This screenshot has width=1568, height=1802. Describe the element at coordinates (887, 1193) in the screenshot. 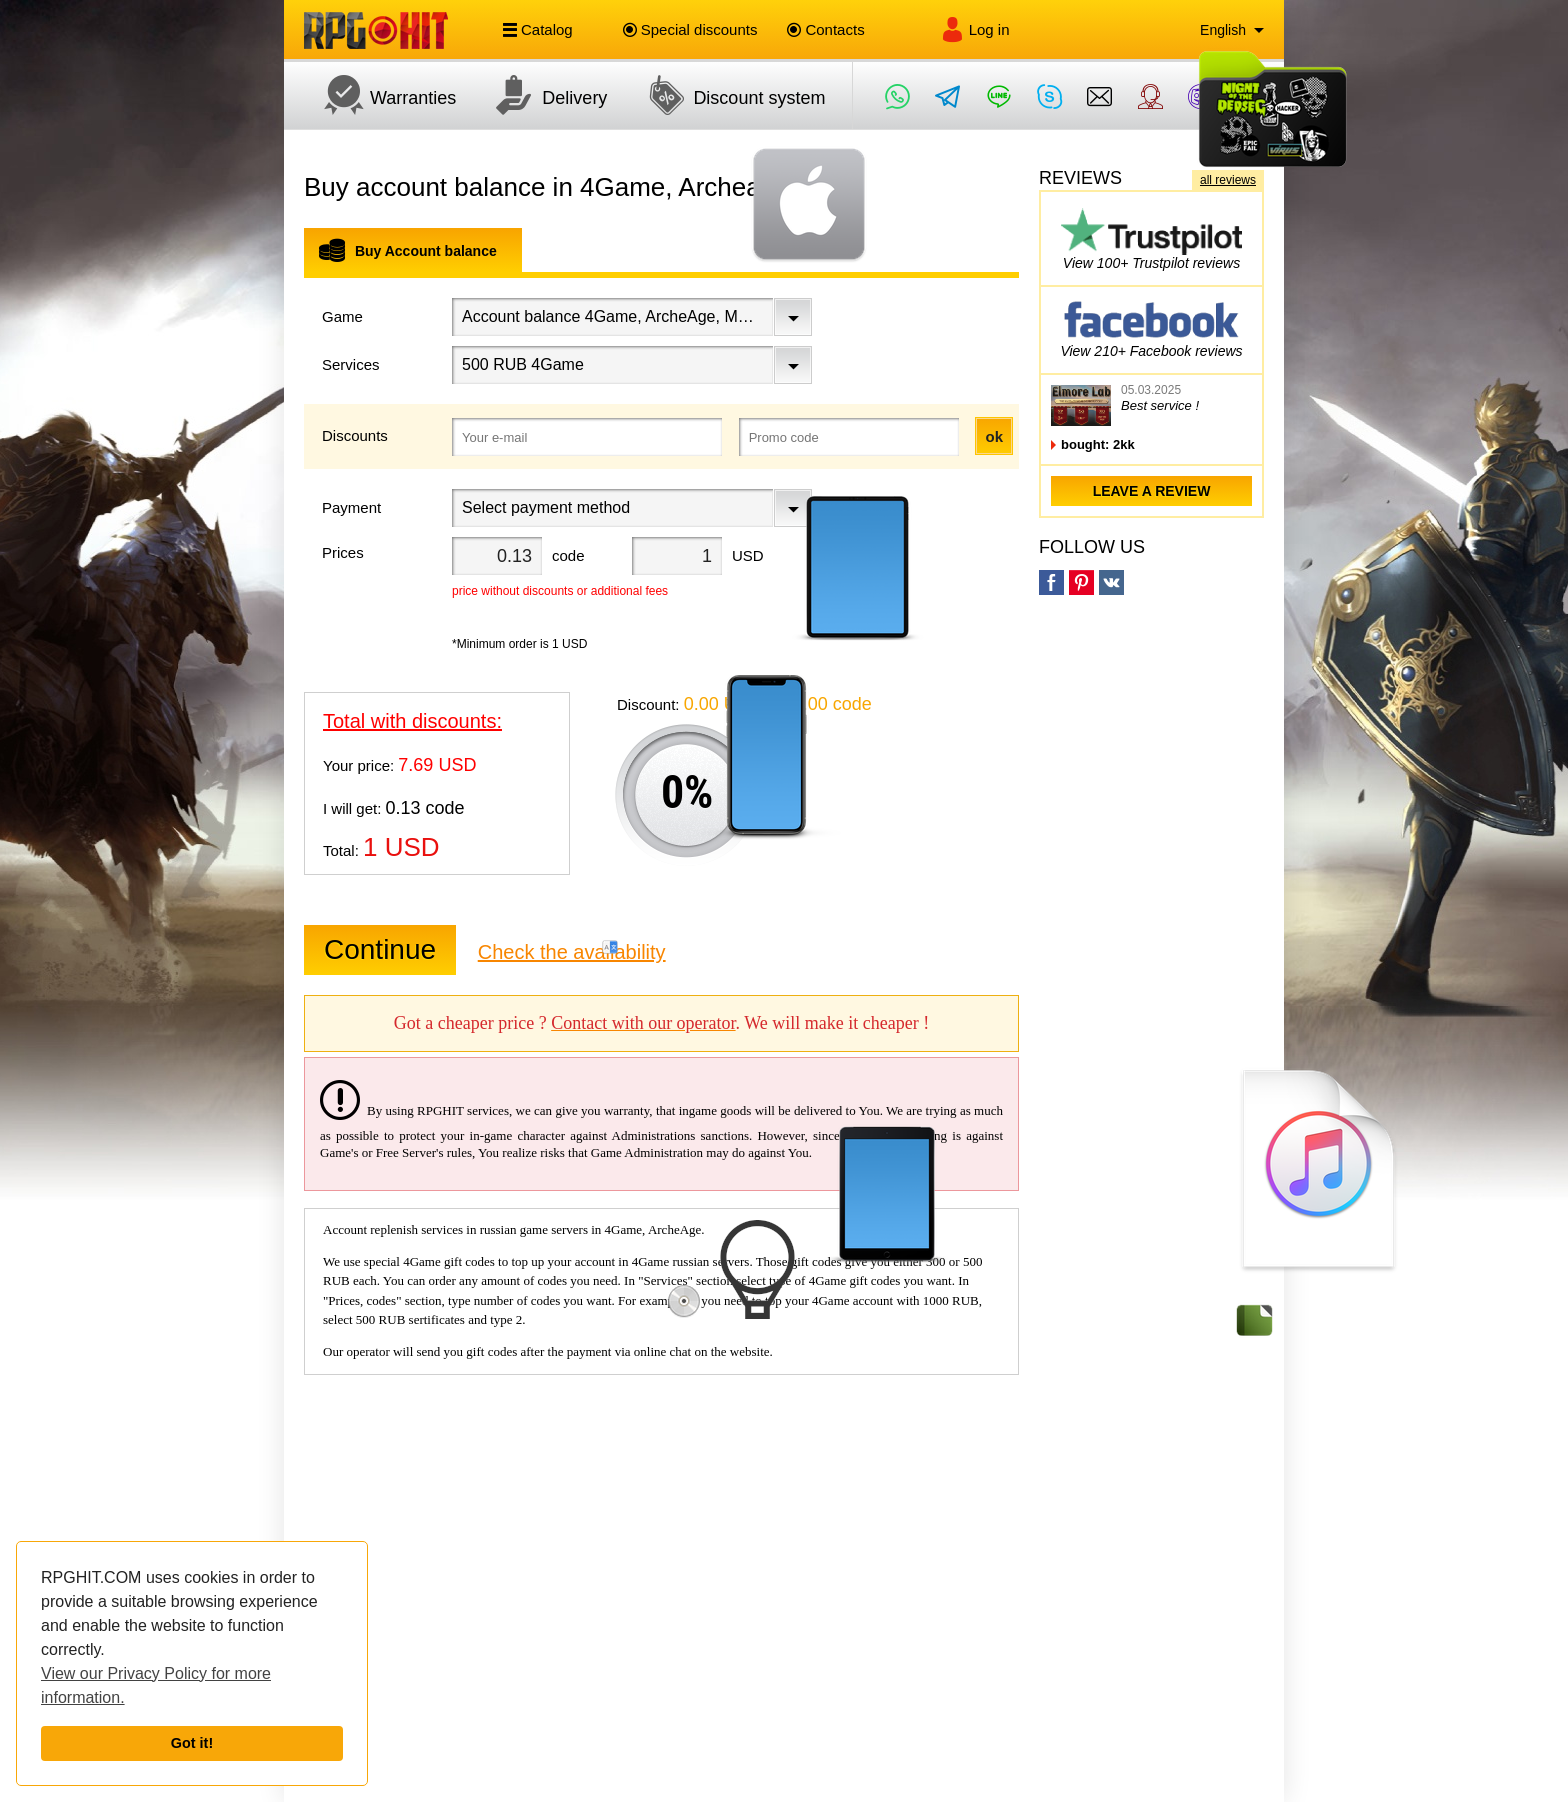

I see `iPad Air 2 device with cellular connectivity` at that location.